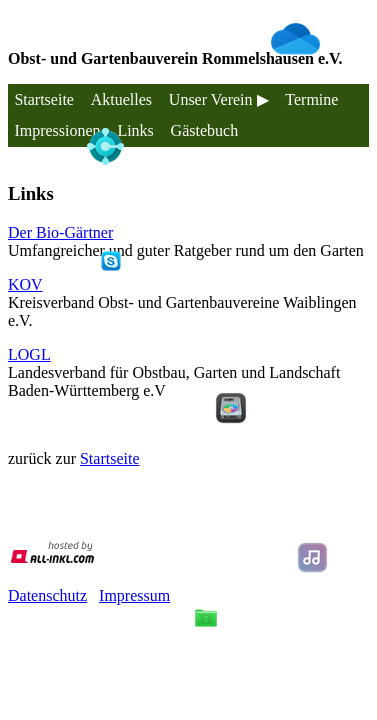  Describe the element at coordinates (206, 618) in the screenshot. I see `open your videos folder` at that location.